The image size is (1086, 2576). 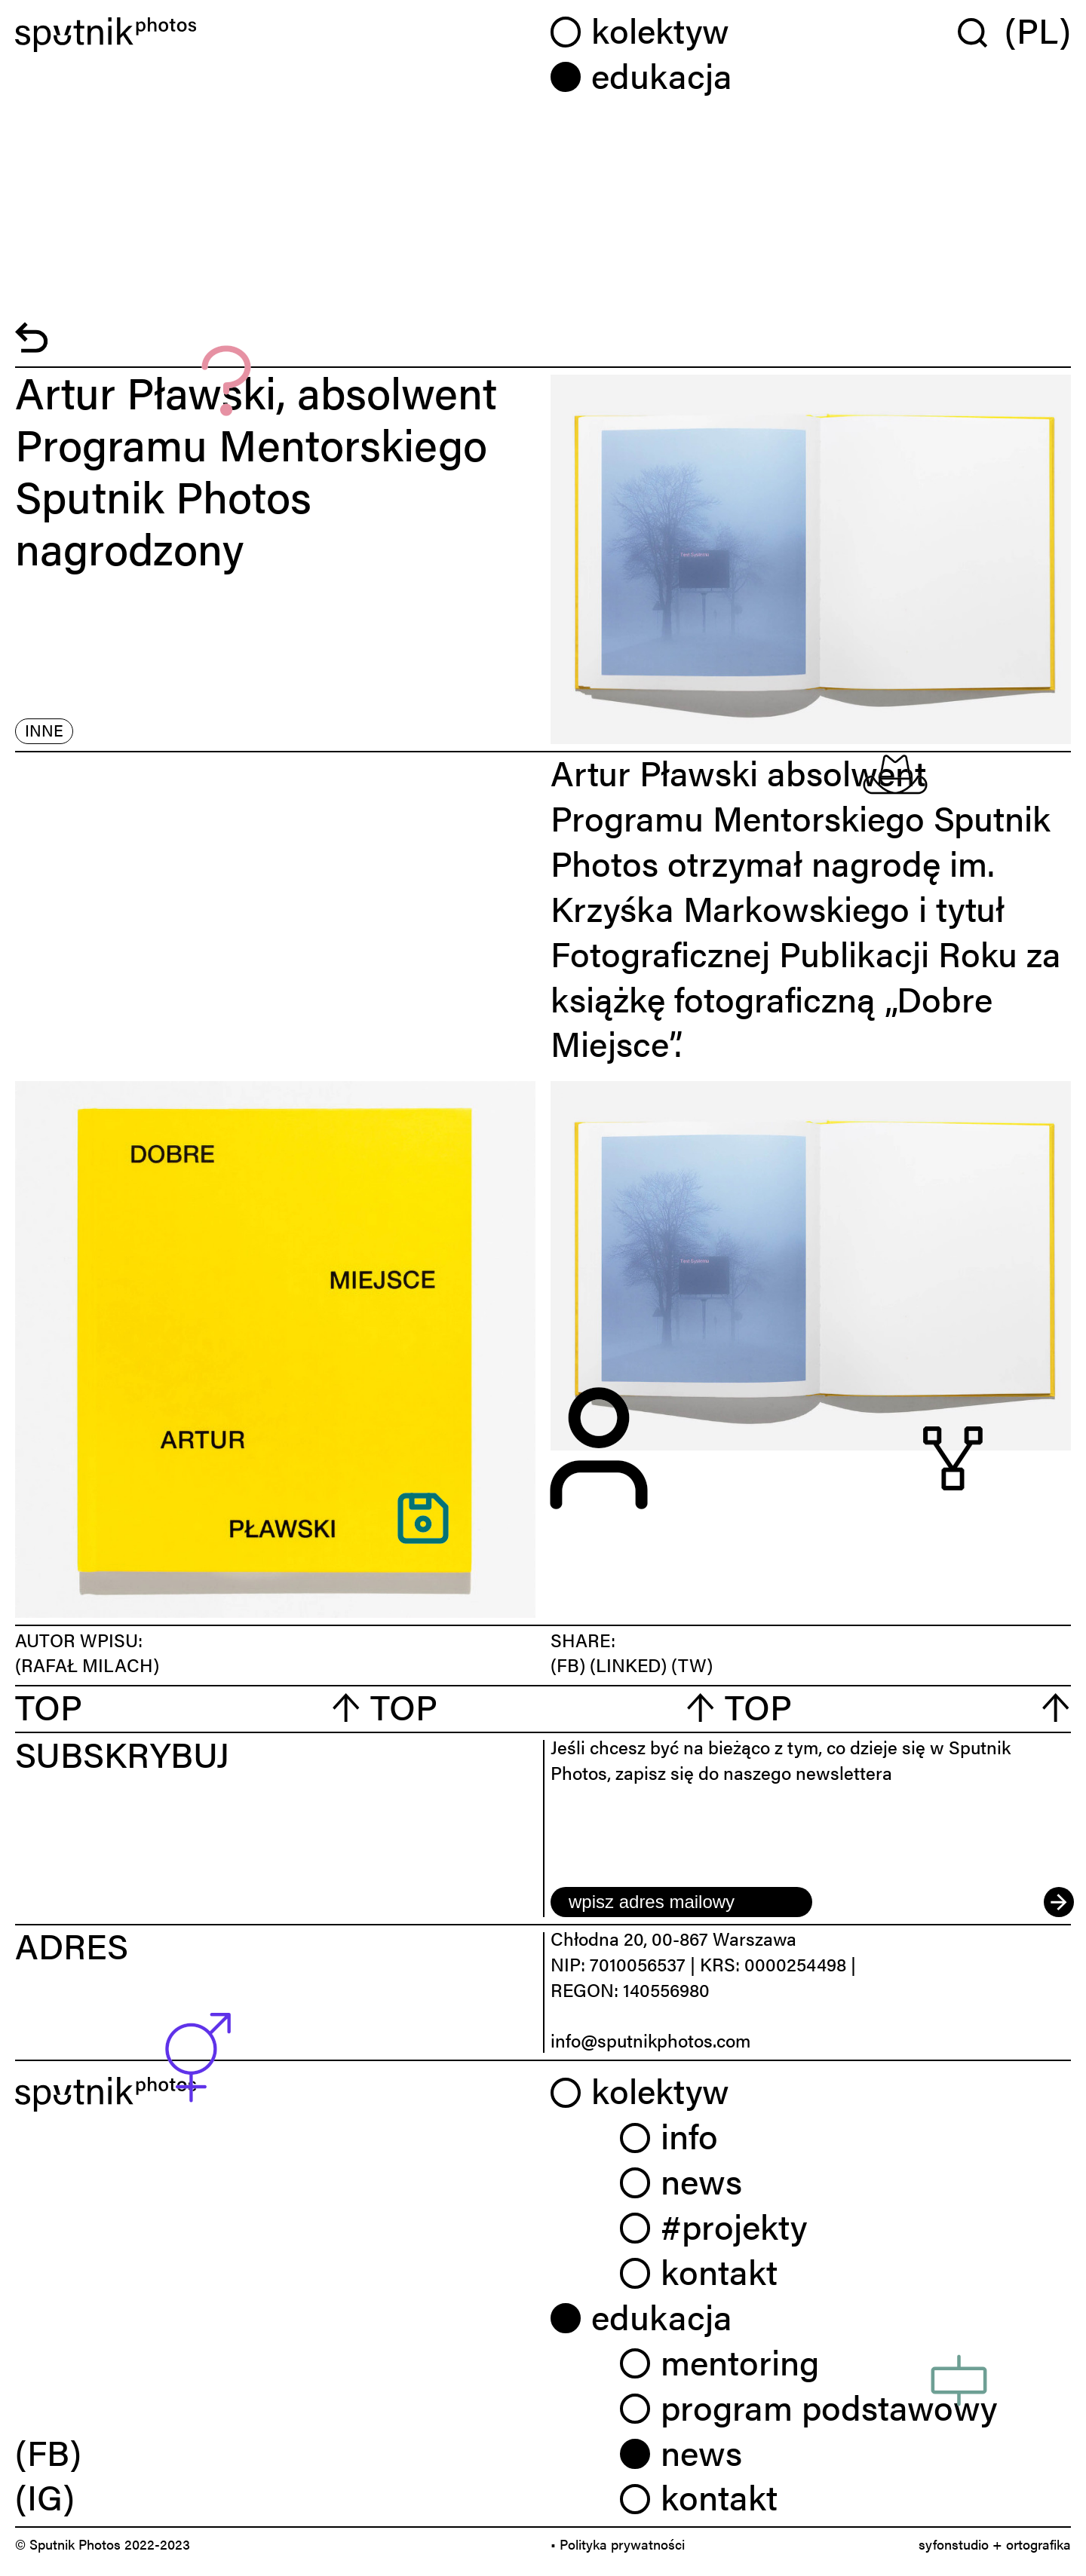 I want to click on view parent classes or supertypes in code hierarchy, so click(x=955, y=1458).